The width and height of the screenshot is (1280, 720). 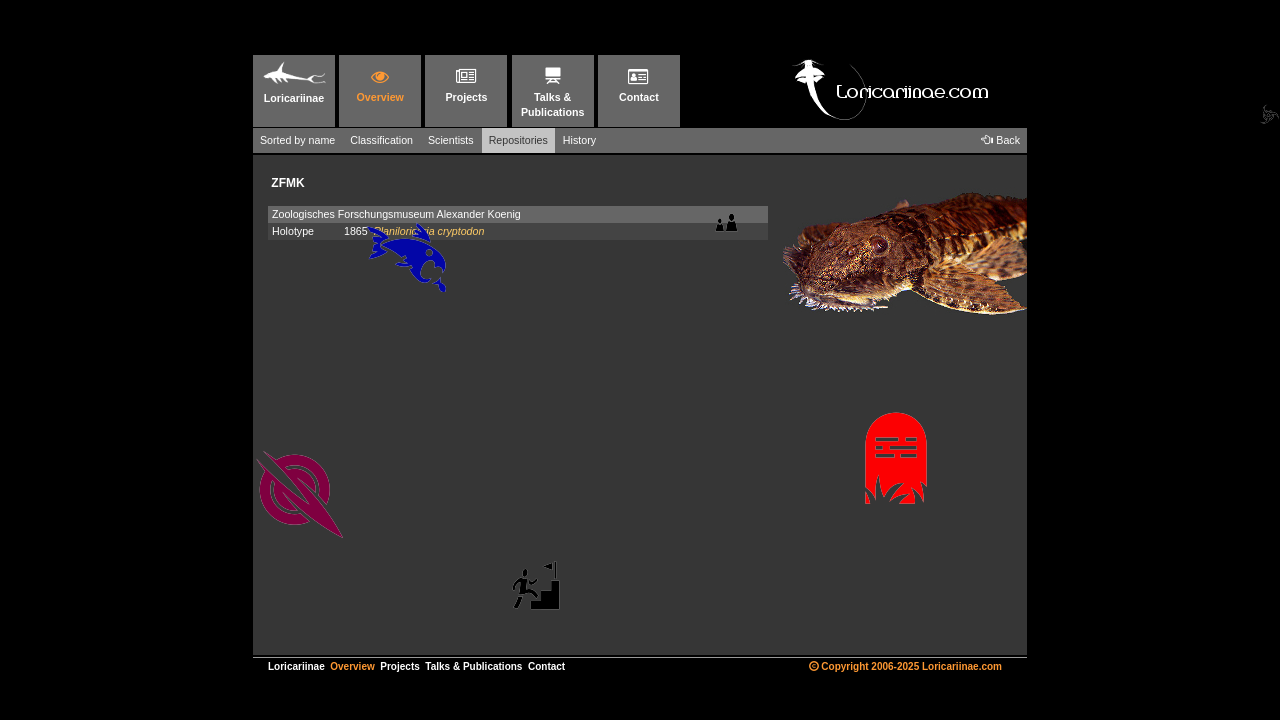 What do you see at coordinates (1269, 114) in the screenshot?
I see `activate health regeneration ability` at bounding box center [1269, 114].